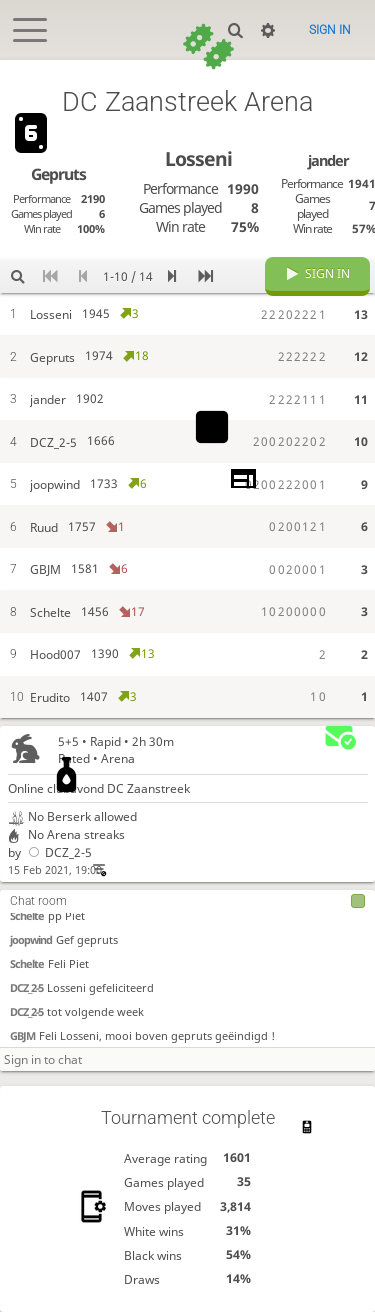 This screenshot has width=375, height=1312. What do you see at coordinates (99, 869) in the screenshot?
I see `clear or cancel active filters` at bounding box center [99, 869].